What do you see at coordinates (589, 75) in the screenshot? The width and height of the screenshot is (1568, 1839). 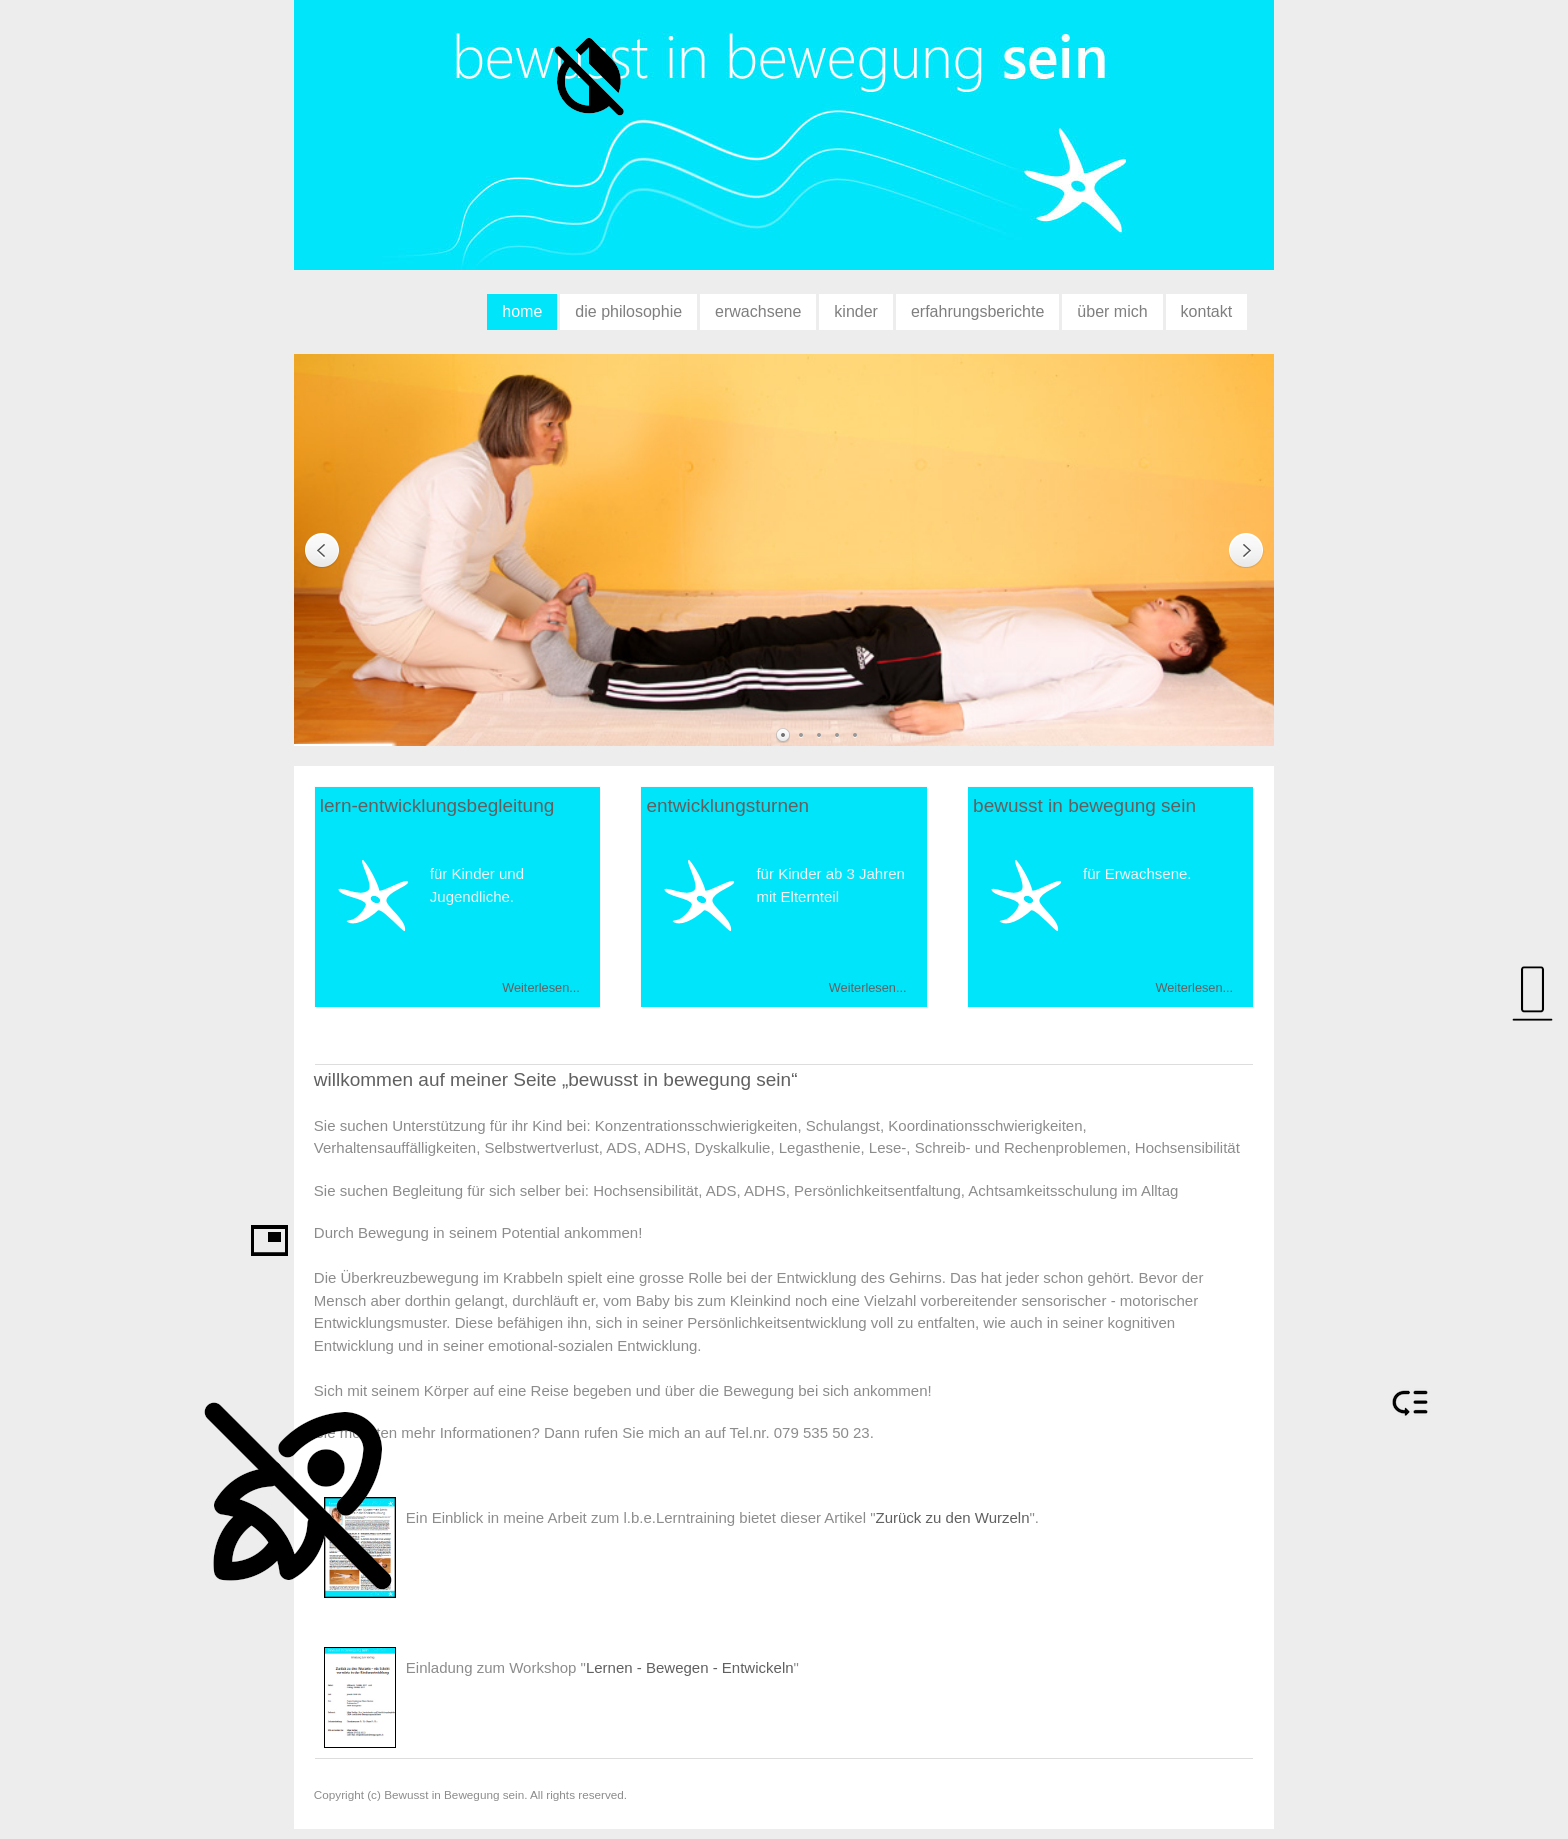 I see `disable color inversion mode` at bounding box center [589, 75].